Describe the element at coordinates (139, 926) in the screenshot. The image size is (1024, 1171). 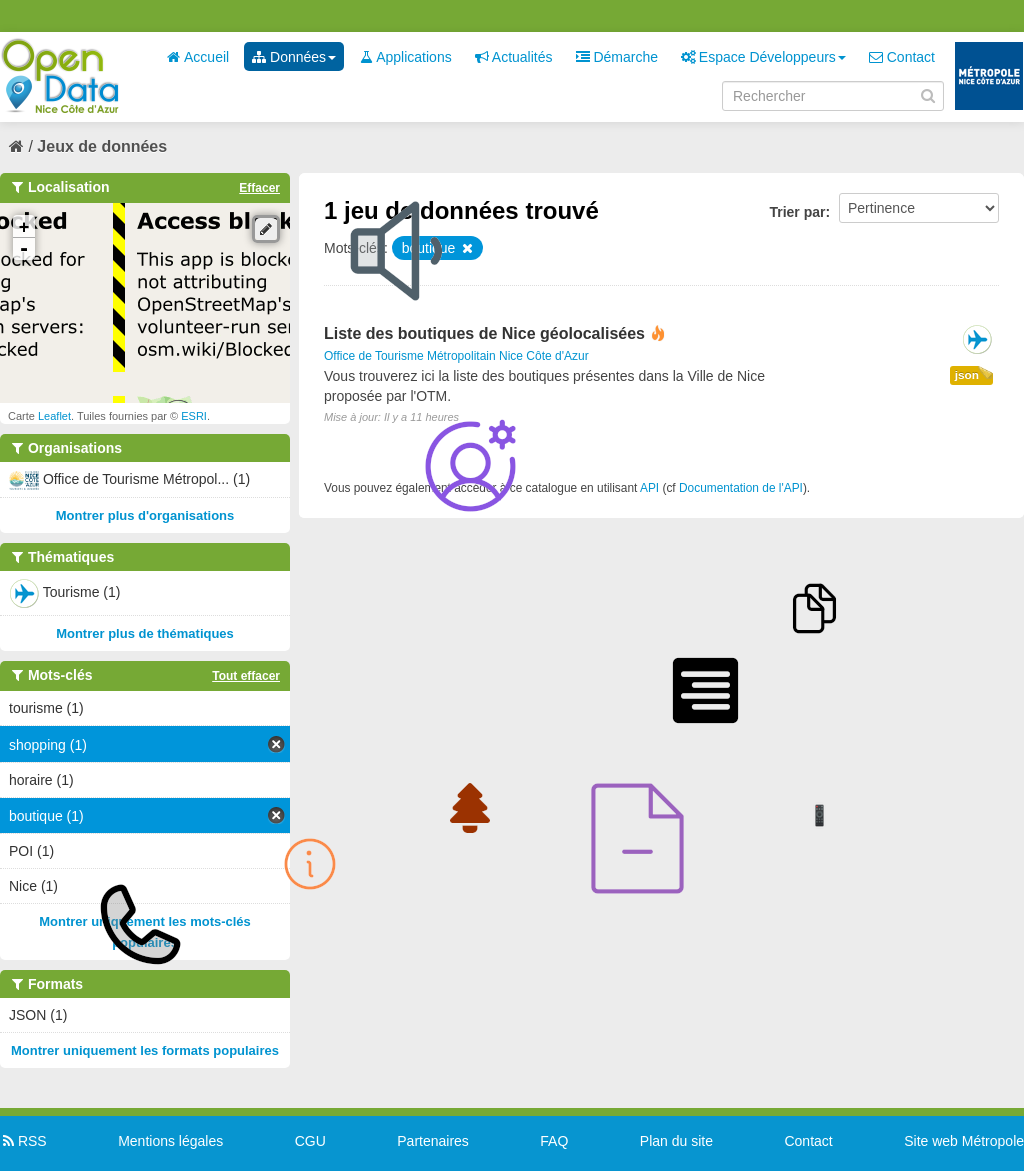
I see `tap to make a phone call` at that location.